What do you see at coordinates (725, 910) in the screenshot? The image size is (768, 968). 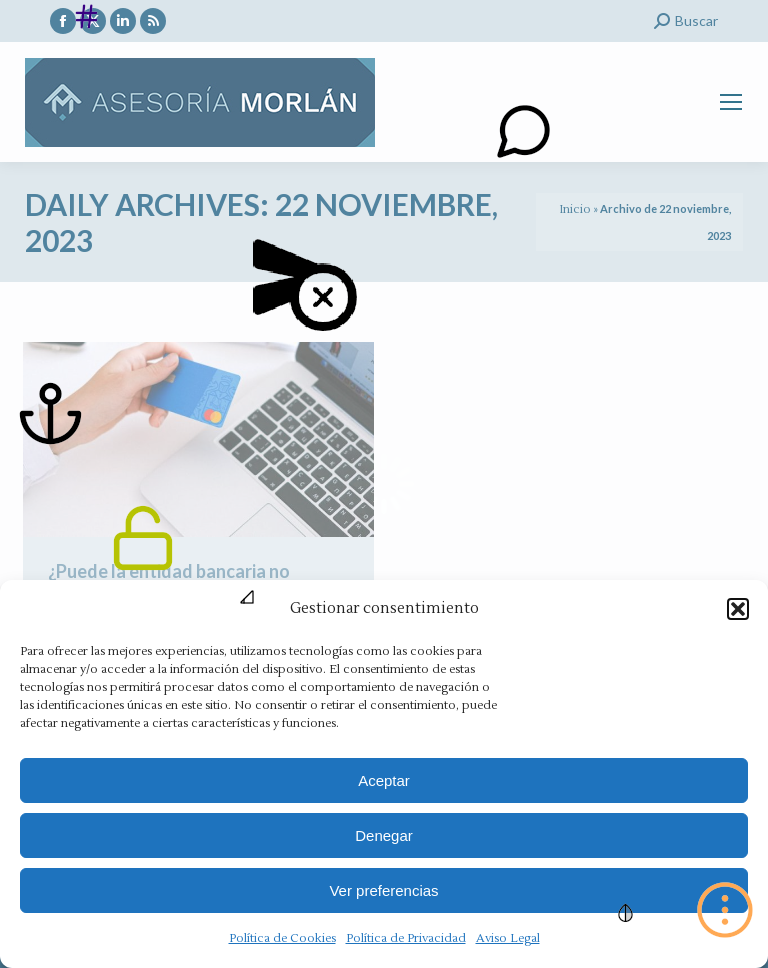 I see `open more options menu` at bounding box center [725, 910].